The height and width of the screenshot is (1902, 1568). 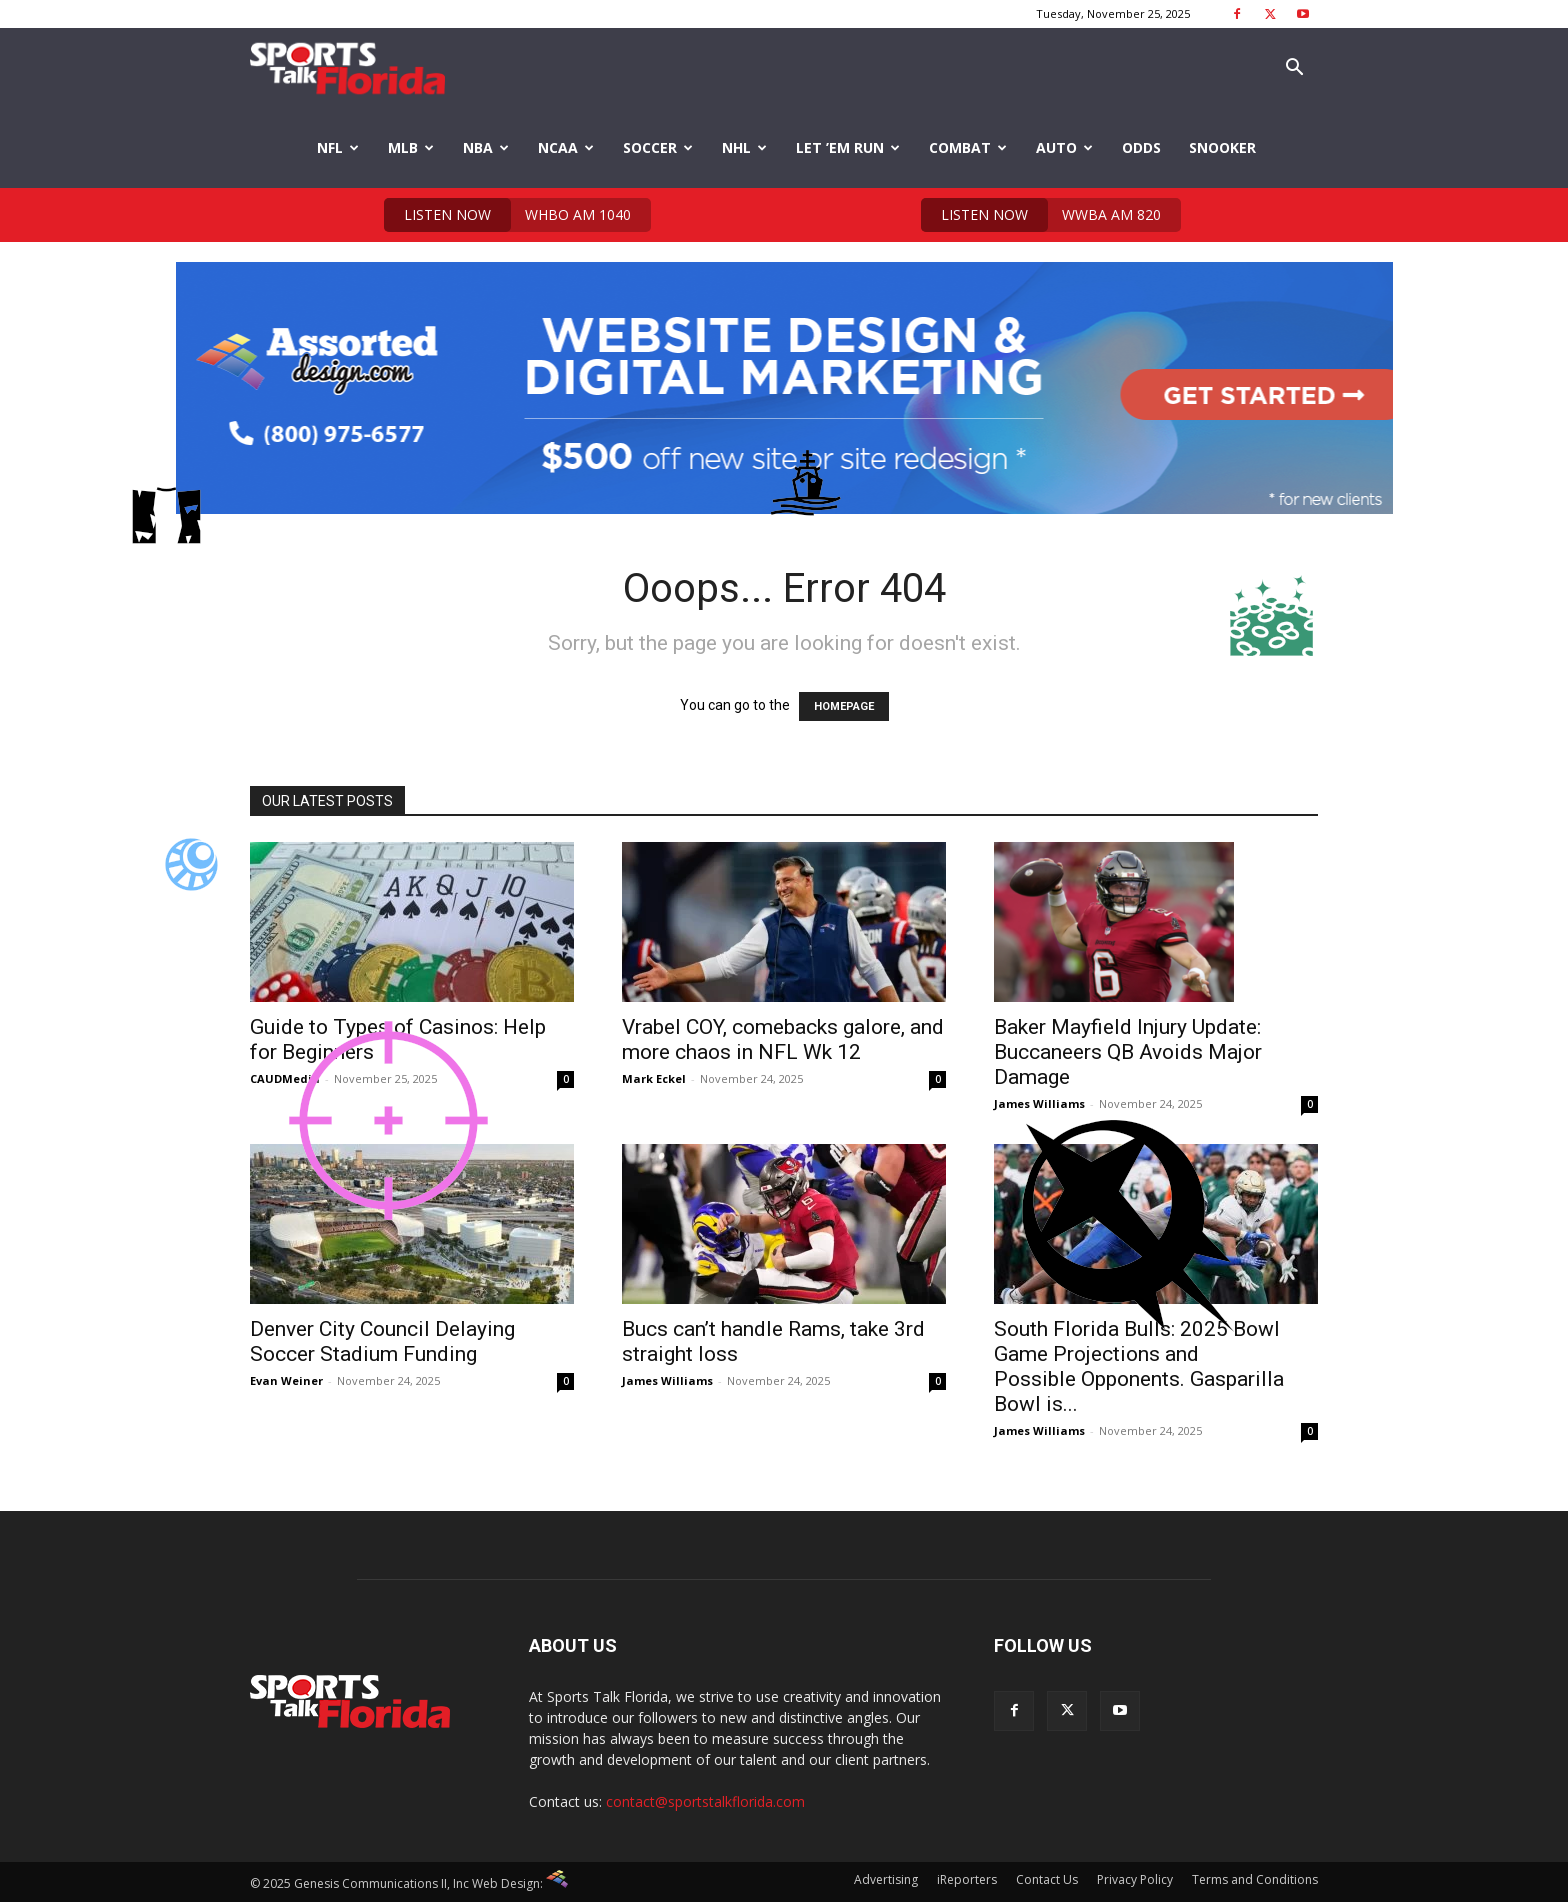 I want to click on aim or target an object in a game, so click(x=388, y=1120).